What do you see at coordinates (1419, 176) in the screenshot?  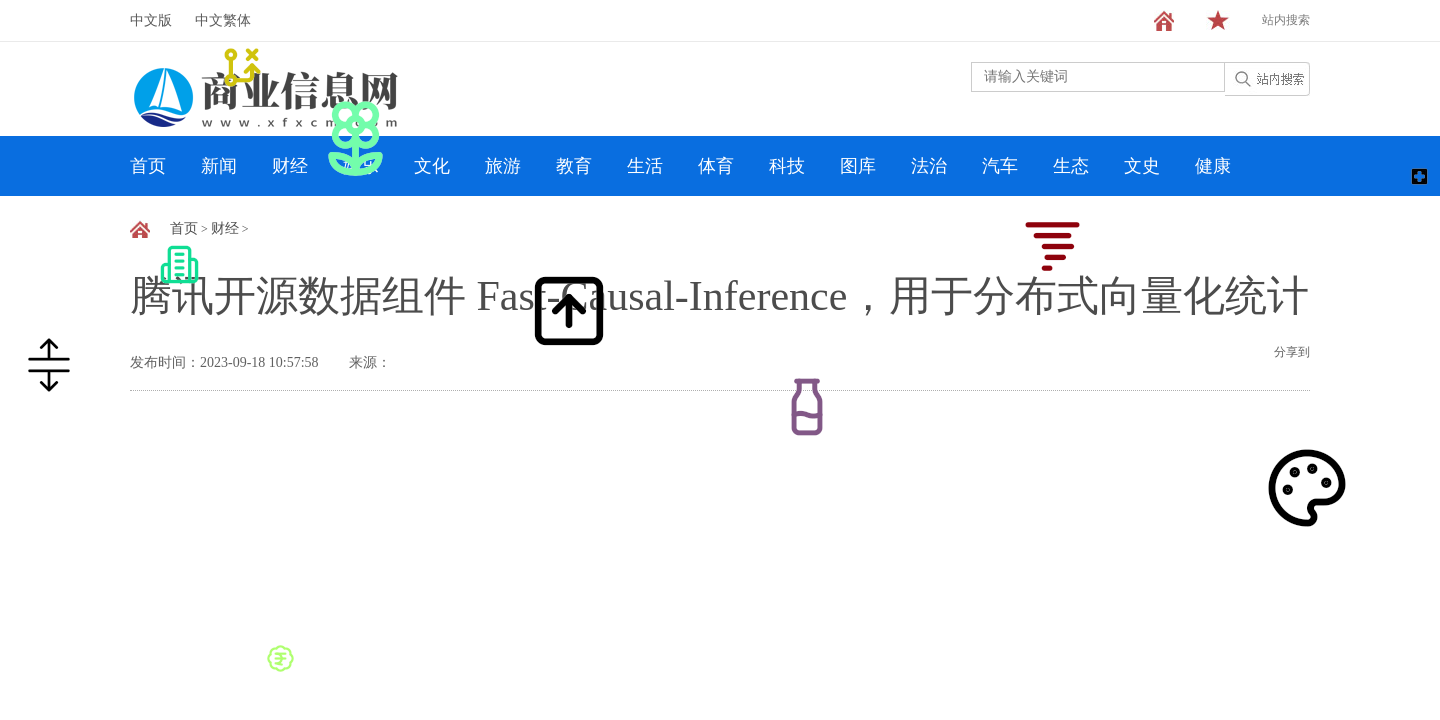 I see `find nearby hospitals or medical facilities` at bounding box center [1419, 176].